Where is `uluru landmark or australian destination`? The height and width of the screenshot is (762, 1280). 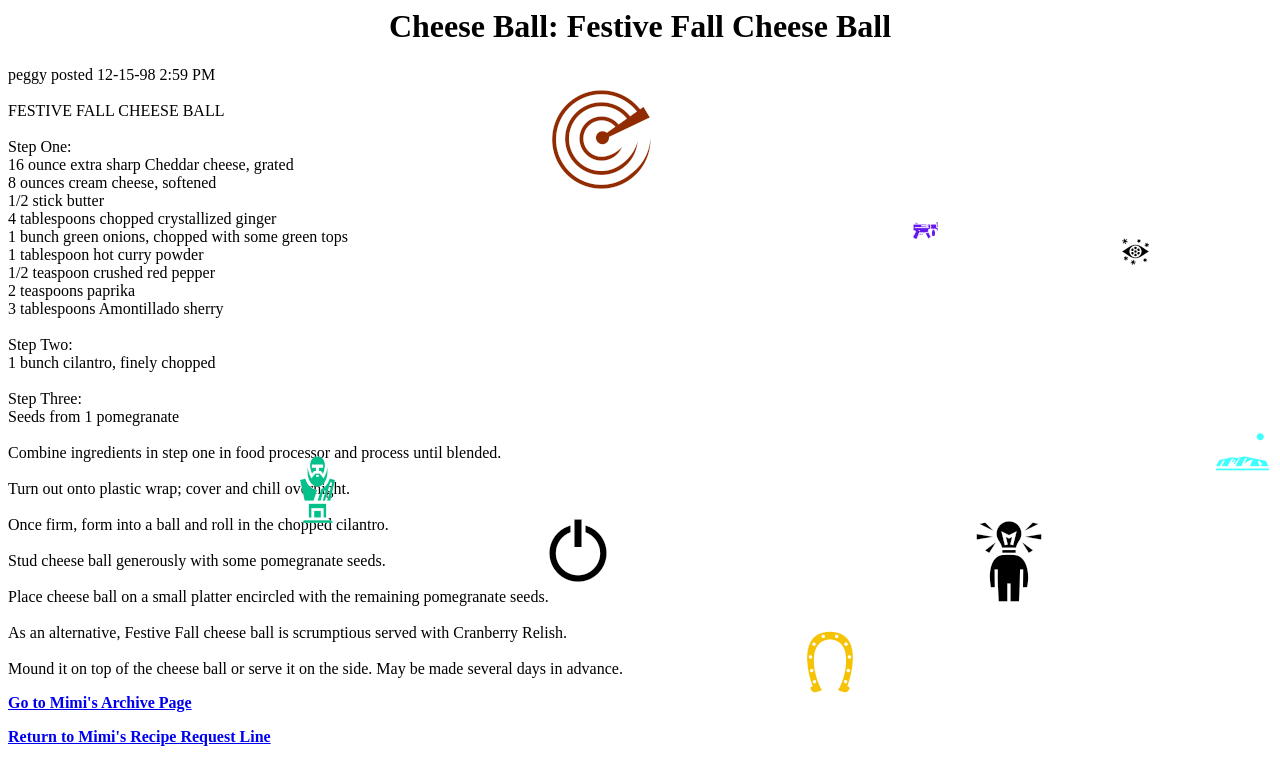
uluru landmark or australian destination is located at coordinates (1242, 454).